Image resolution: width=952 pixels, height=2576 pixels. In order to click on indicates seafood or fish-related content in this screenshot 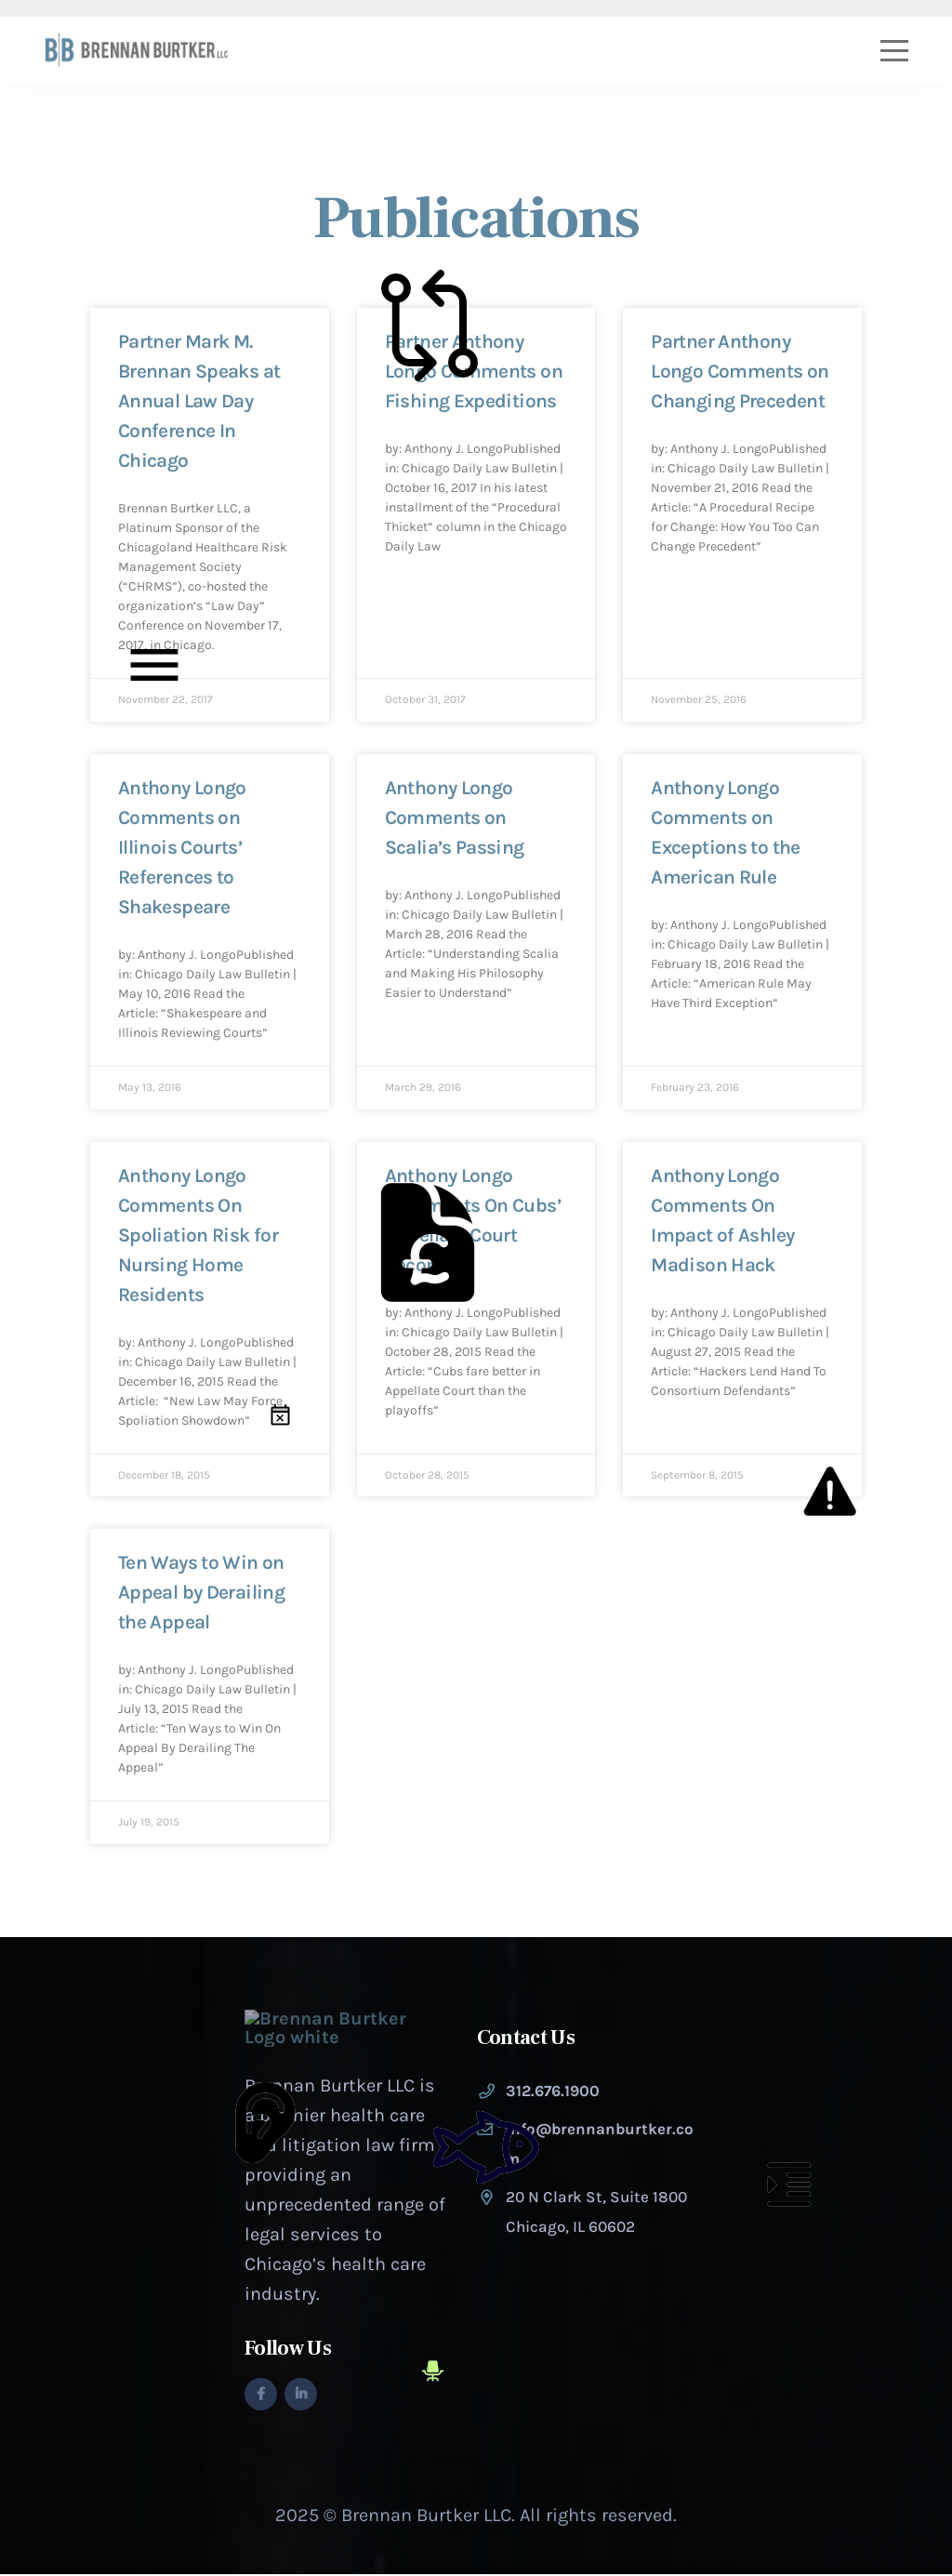, I will do `click(486, 2147)`.